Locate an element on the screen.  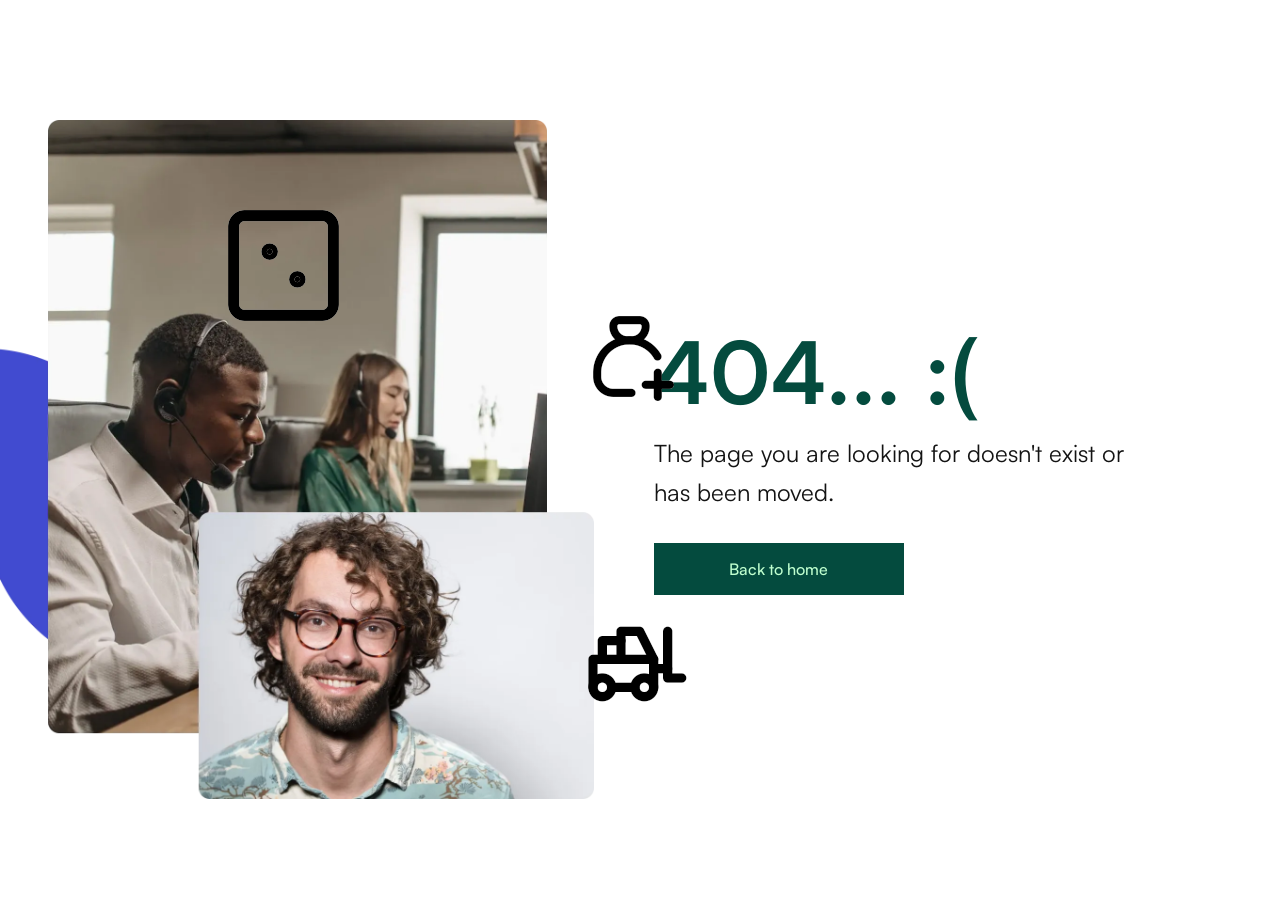
access warehouse or inventory management is located at coordinates (635, 664).